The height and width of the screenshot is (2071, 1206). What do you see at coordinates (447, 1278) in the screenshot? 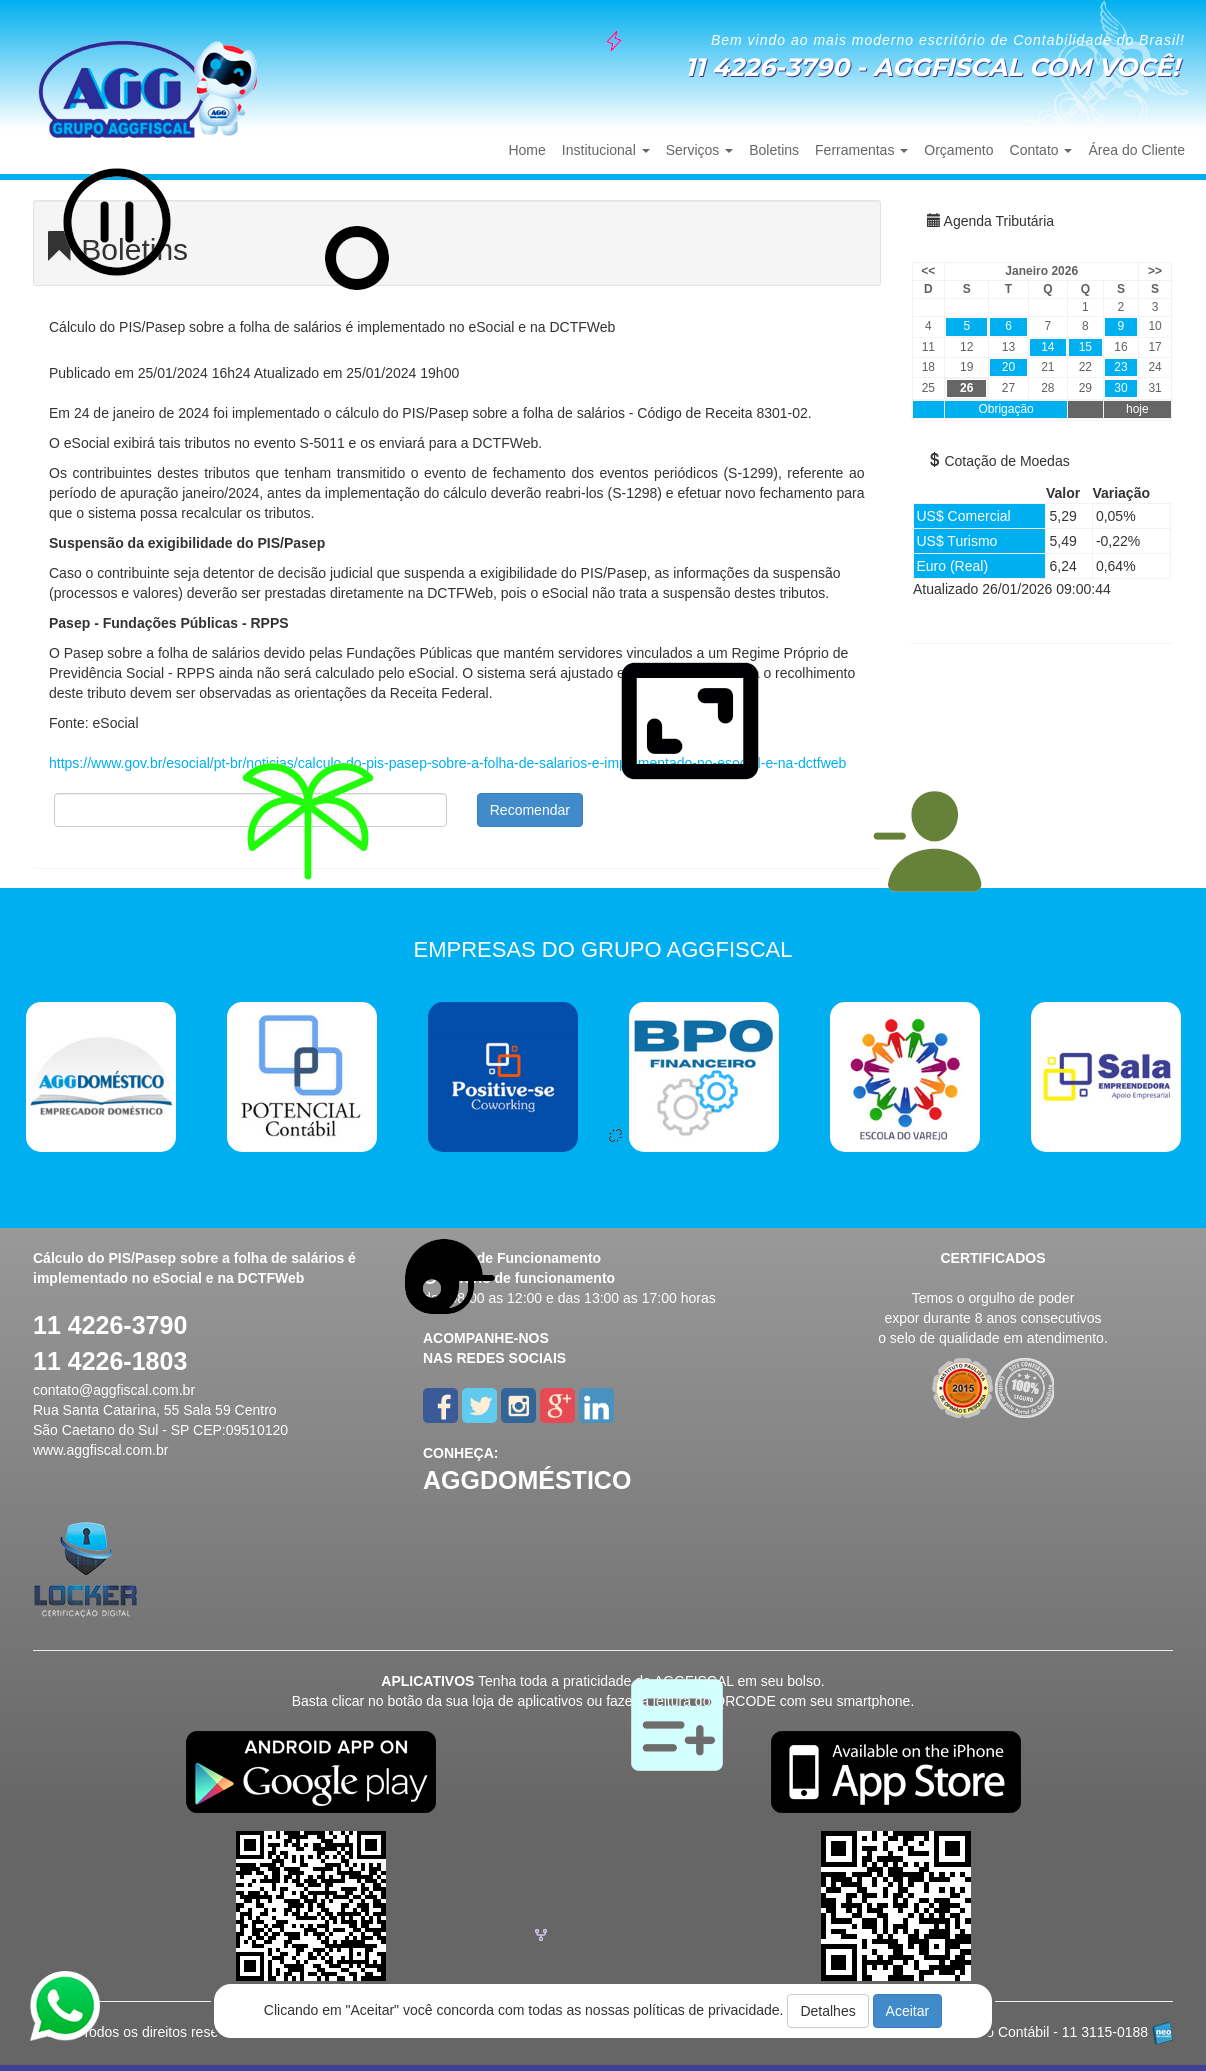
I see `view baseball or sports equipment` at bounding box center [447, 1278].